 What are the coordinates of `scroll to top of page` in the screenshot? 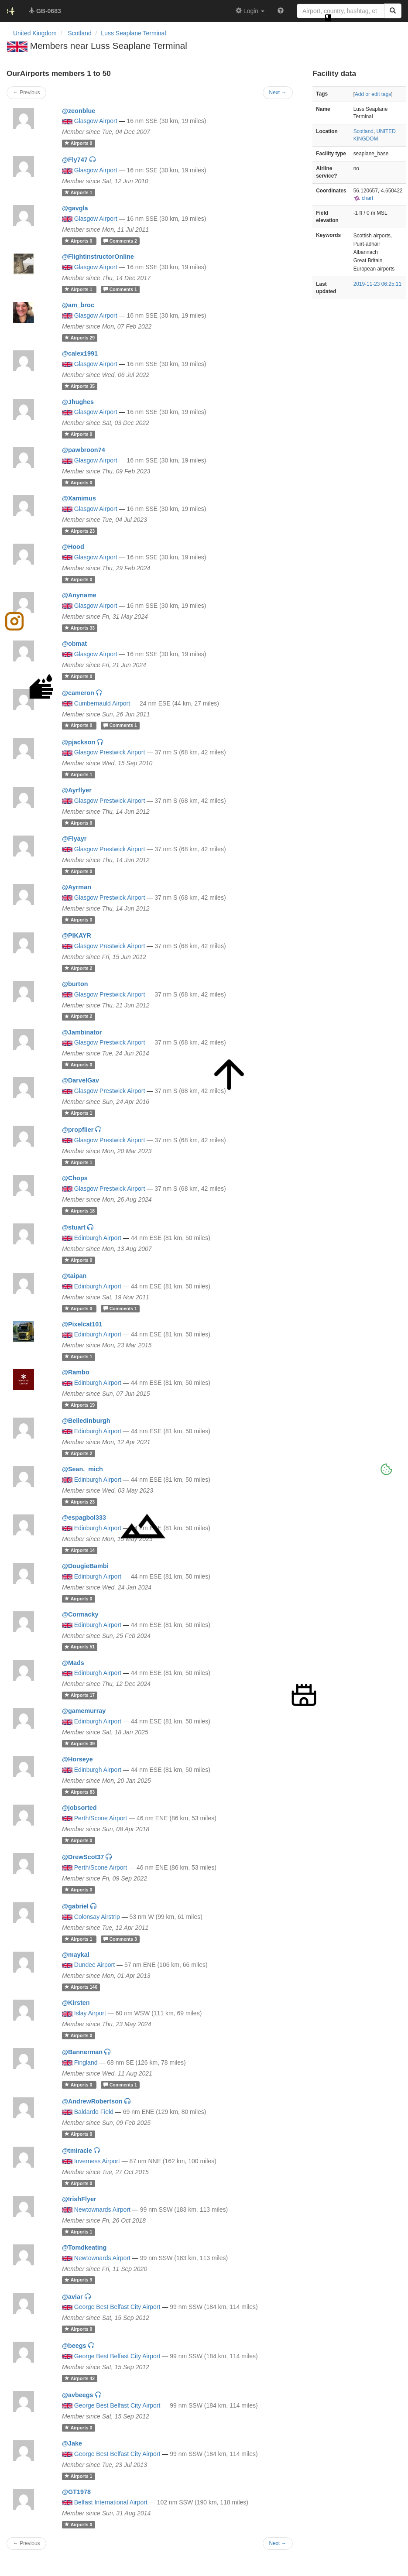 It's located at (229, 1074).